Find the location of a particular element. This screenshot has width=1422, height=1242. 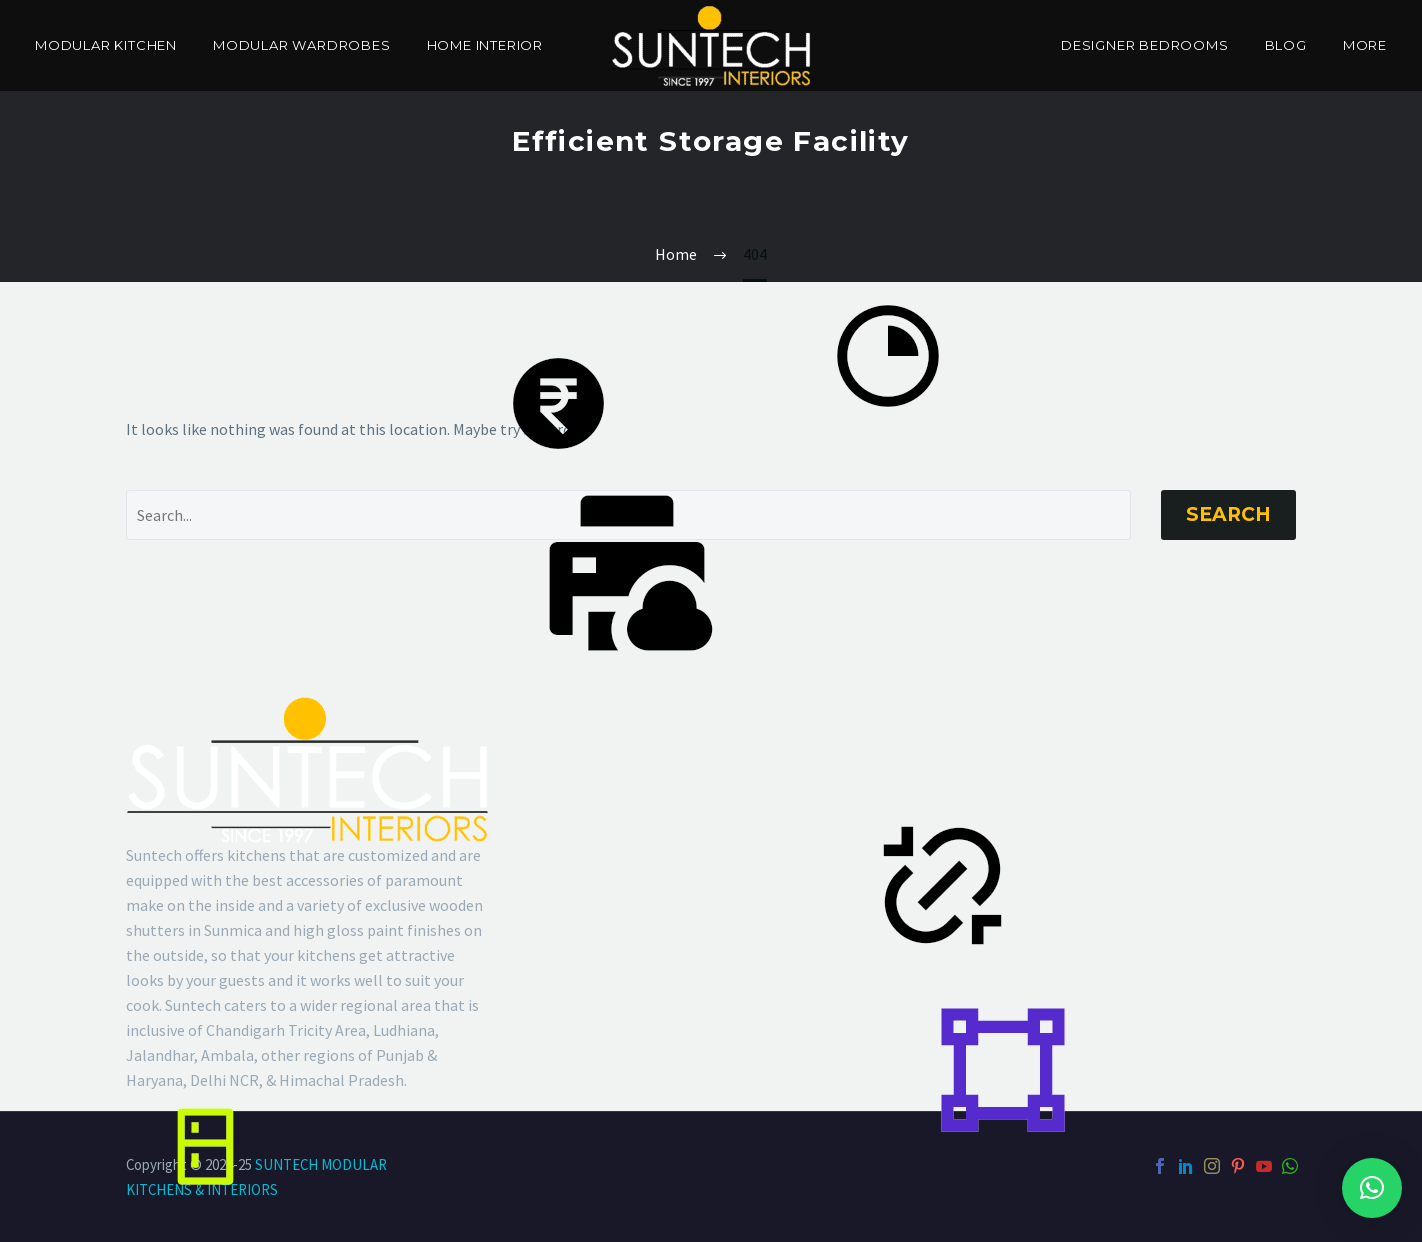

unlink or disconnect a hyperlink is located at coordinates (942, 885).